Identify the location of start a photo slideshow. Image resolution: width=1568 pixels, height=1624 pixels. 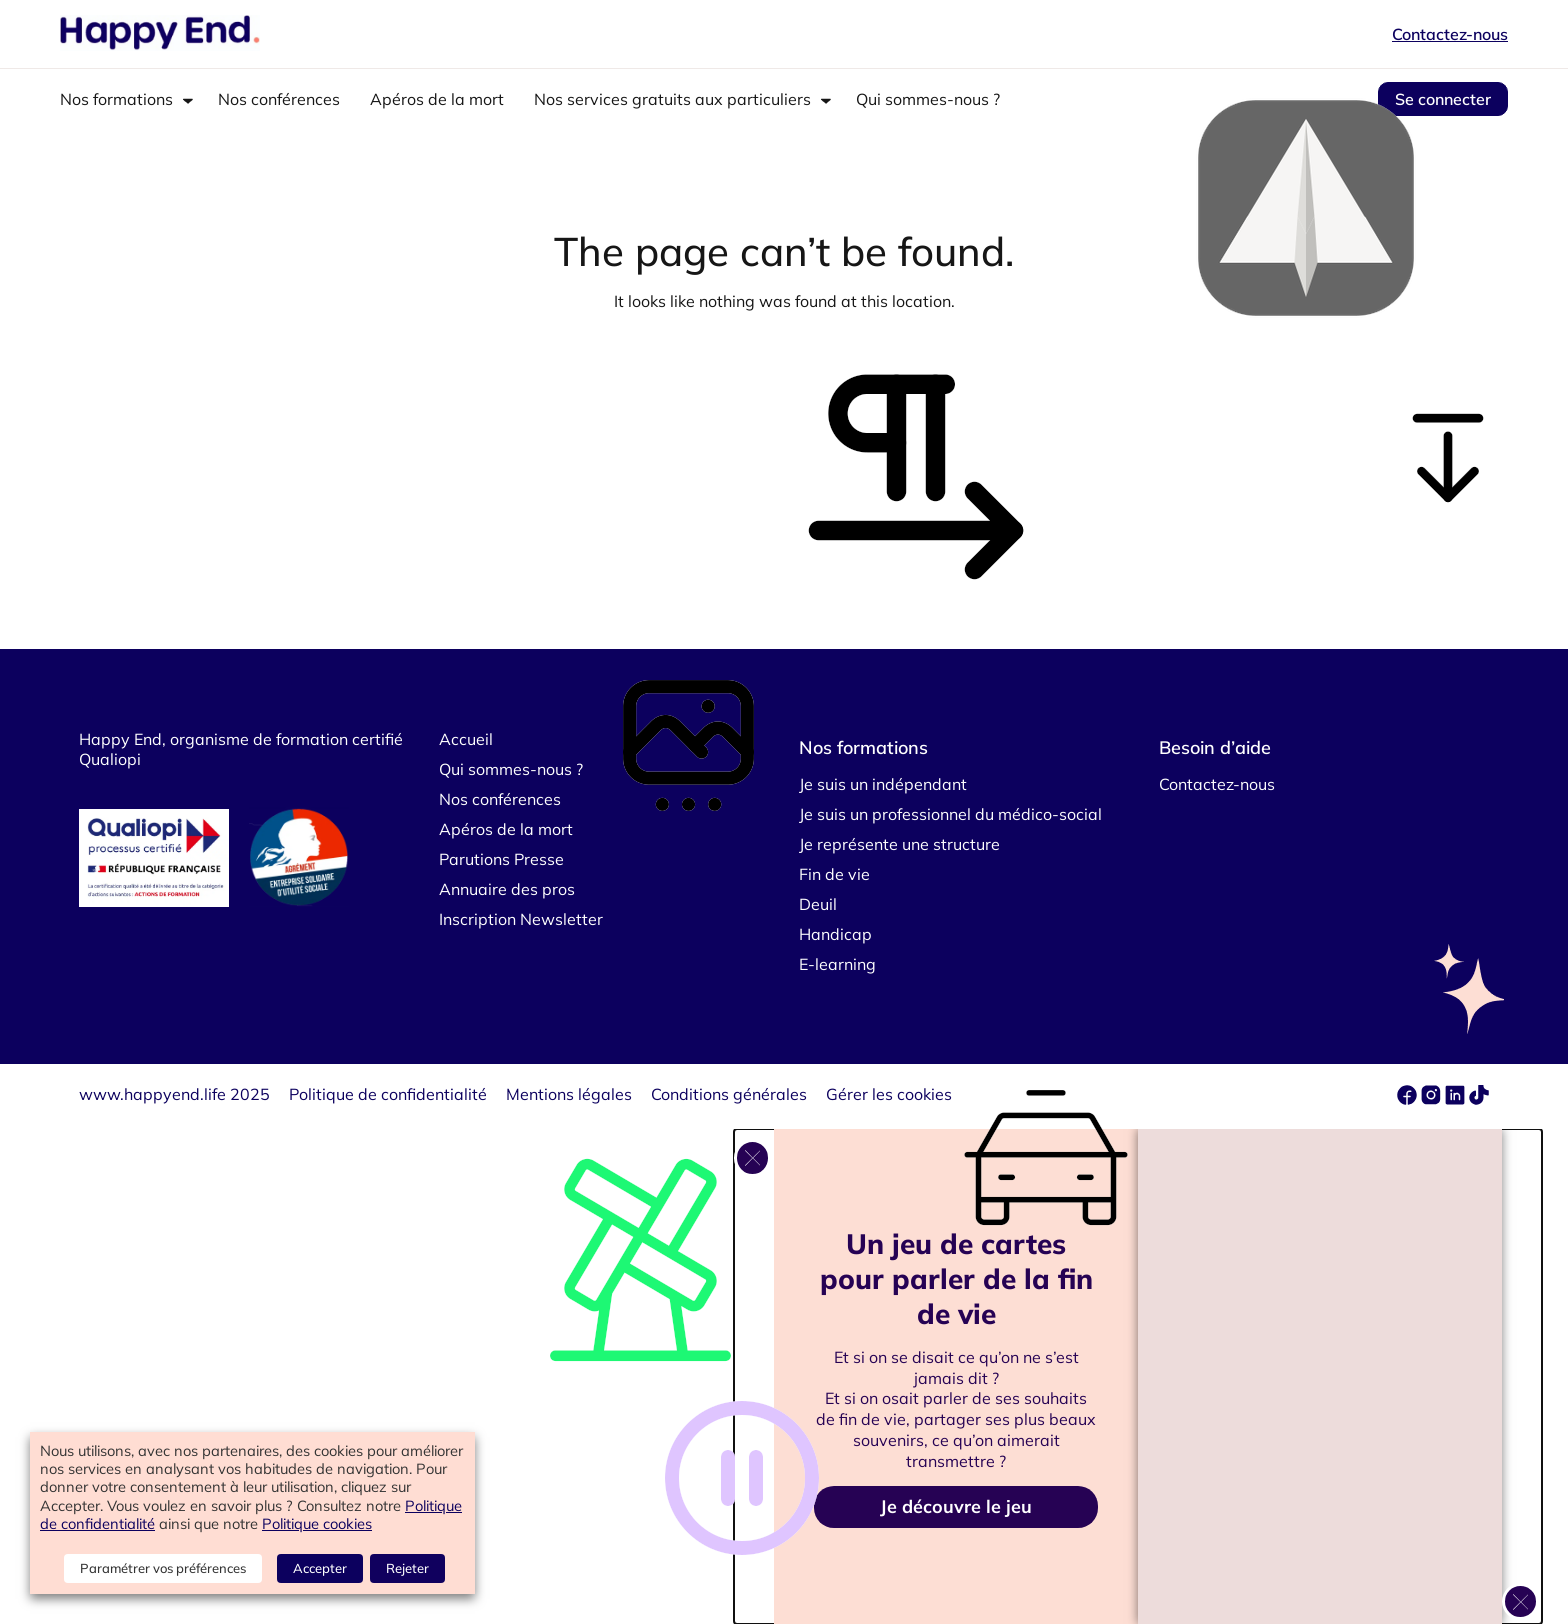
(688, 745).